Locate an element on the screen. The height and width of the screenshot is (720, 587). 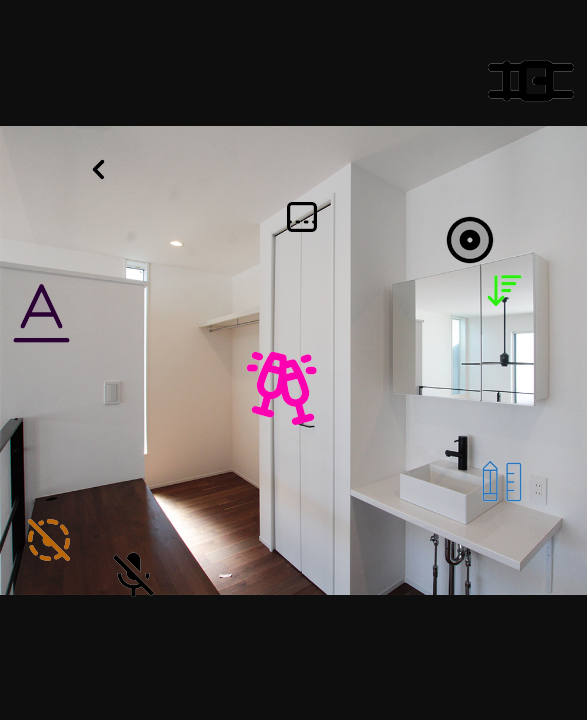
apply underline formatting to text is located at coordinates (41, 314).